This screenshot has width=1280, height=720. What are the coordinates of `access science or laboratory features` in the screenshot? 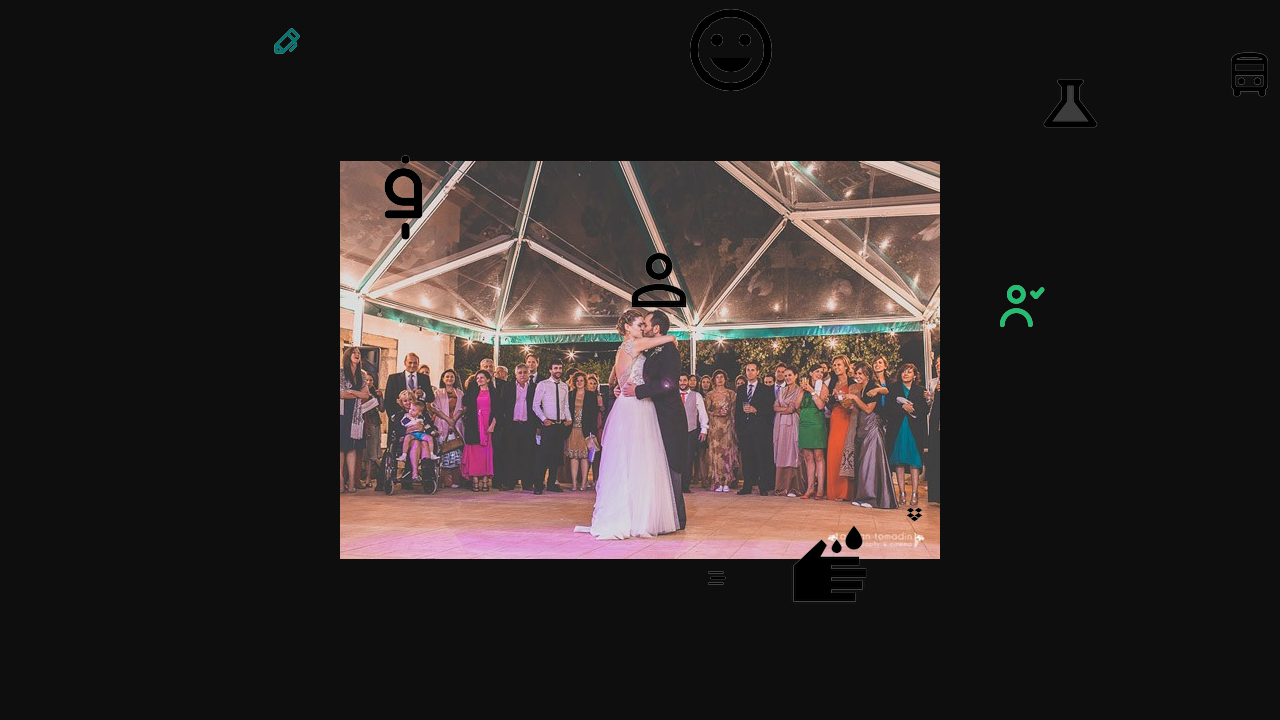 It's located at (1070, 103).